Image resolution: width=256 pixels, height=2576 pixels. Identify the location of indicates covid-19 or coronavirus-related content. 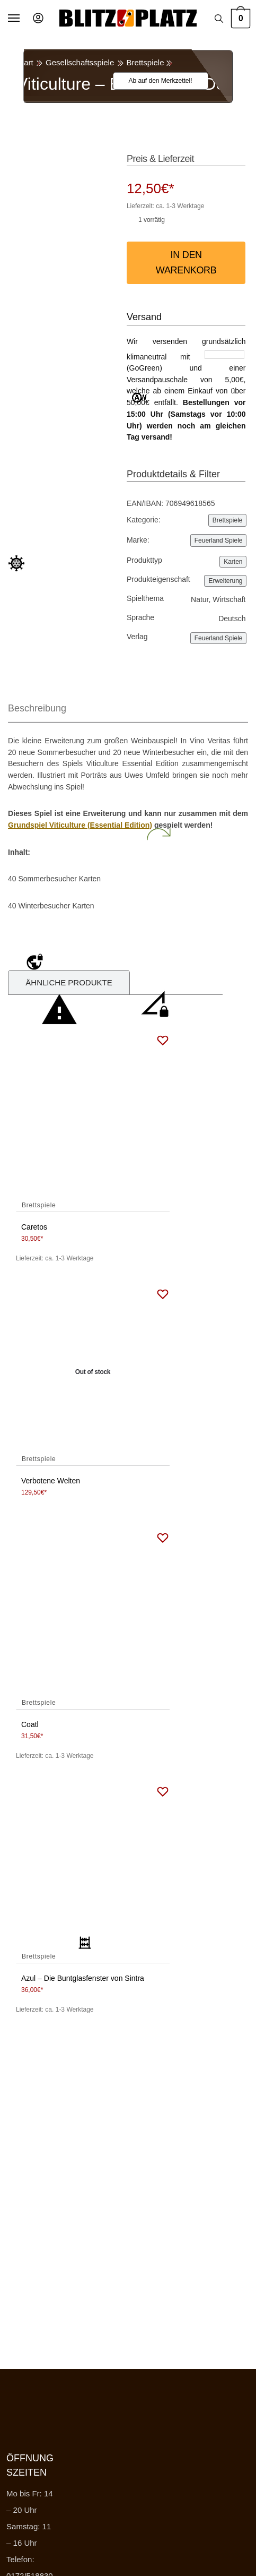
(16, 563).